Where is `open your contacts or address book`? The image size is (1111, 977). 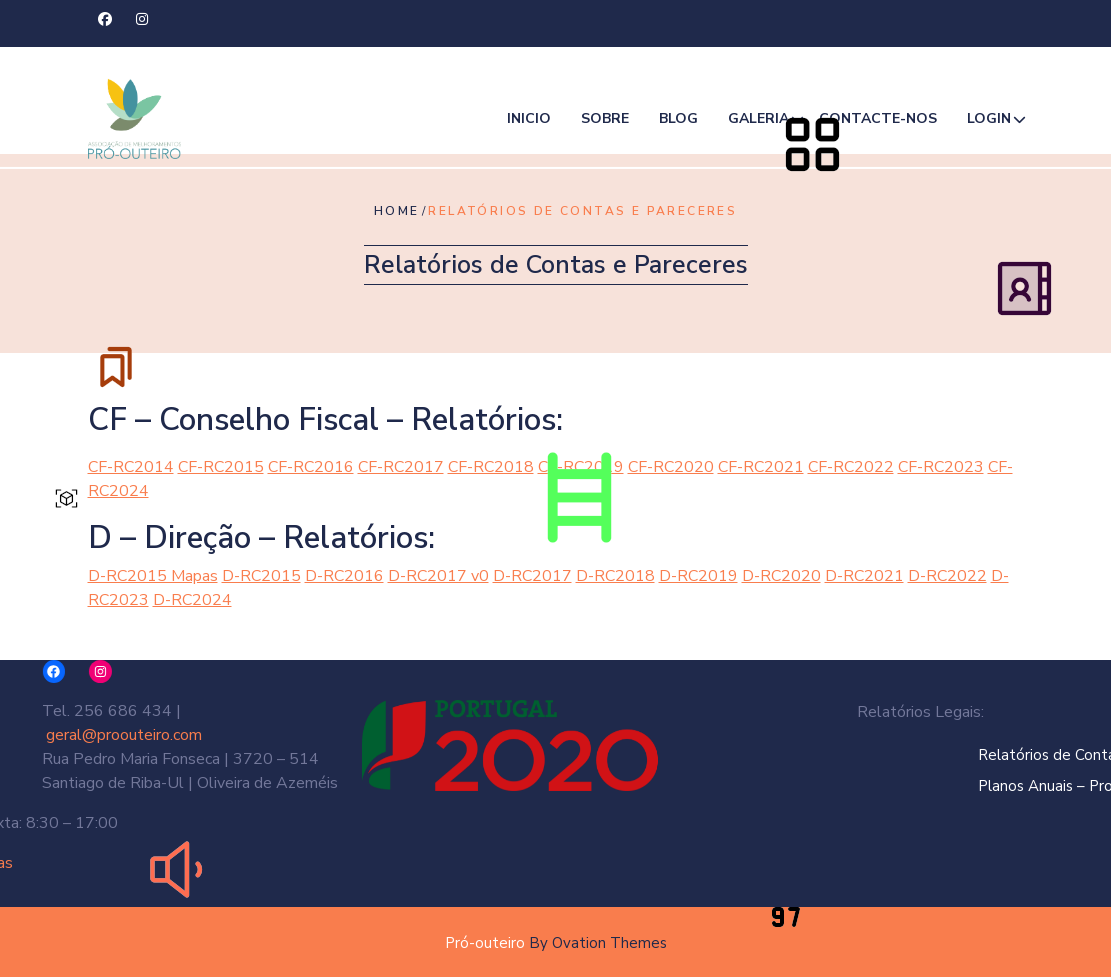
open your contacts or address book is located at coordinates (1024, 288).